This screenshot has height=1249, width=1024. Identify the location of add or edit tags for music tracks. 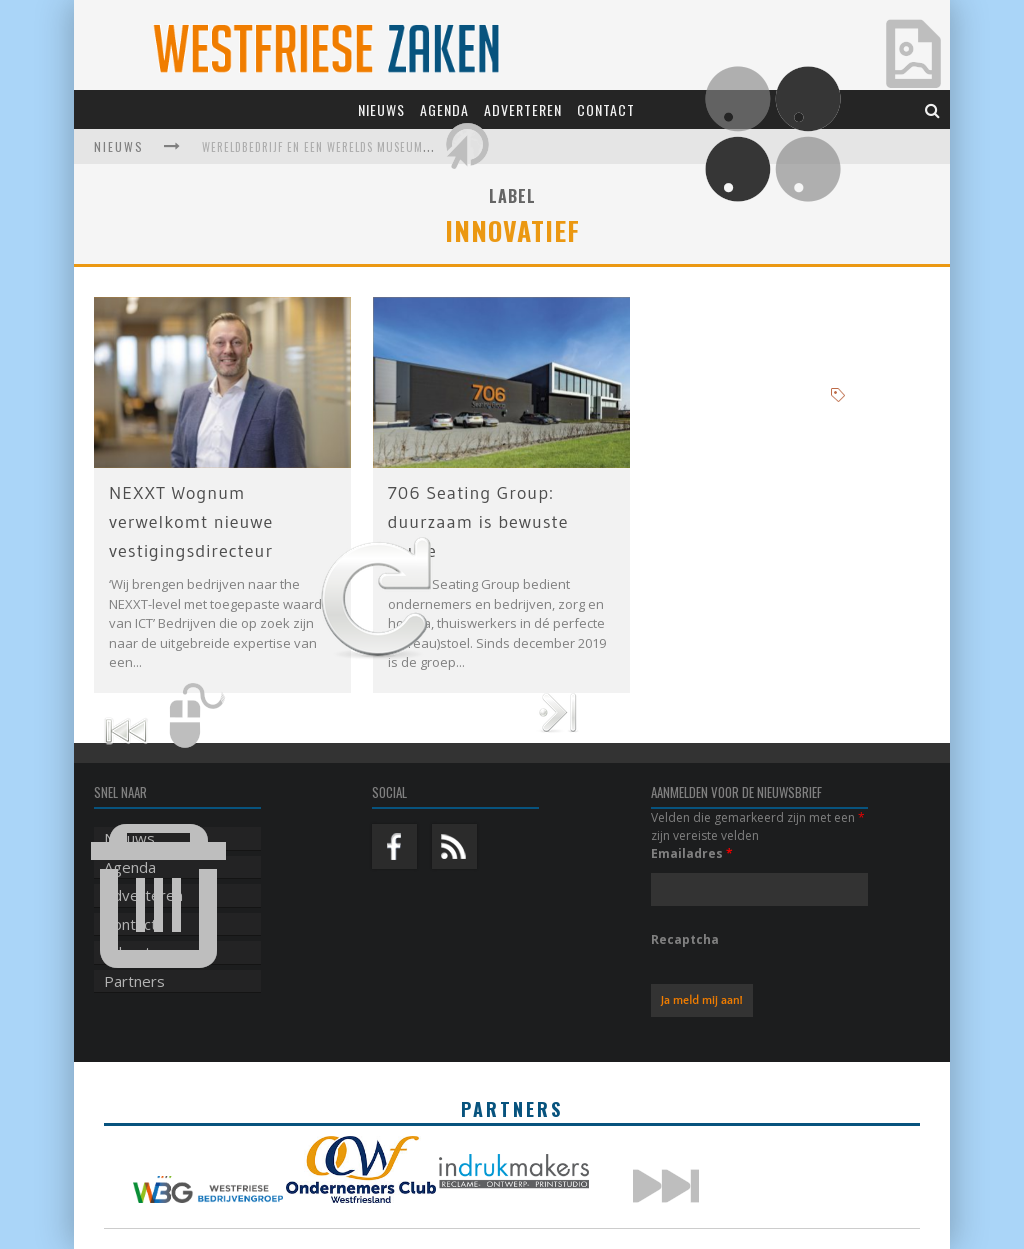
(838, 395).